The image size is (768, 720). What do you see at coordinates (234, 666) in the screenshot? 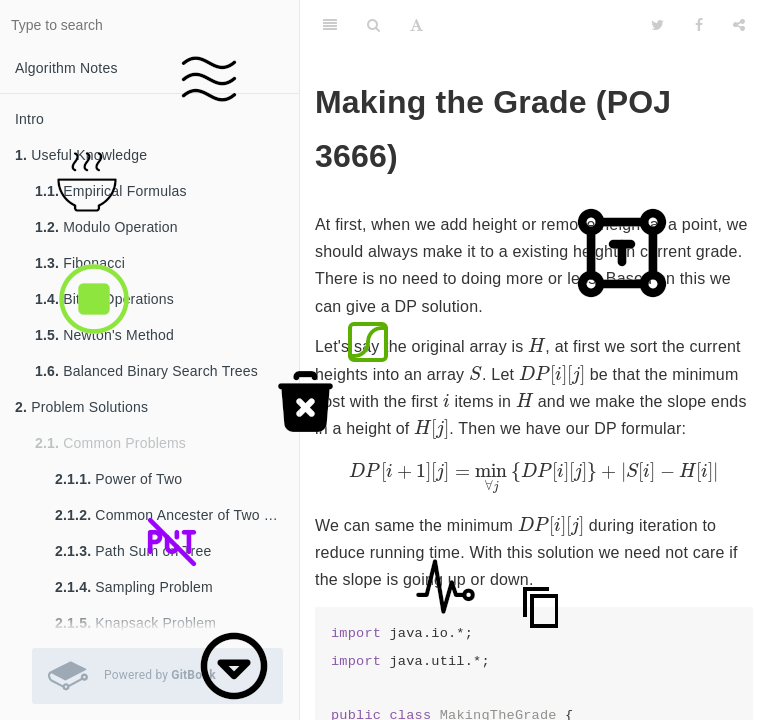
I see `expand dropdown menu` at bounding box center [234, 666].